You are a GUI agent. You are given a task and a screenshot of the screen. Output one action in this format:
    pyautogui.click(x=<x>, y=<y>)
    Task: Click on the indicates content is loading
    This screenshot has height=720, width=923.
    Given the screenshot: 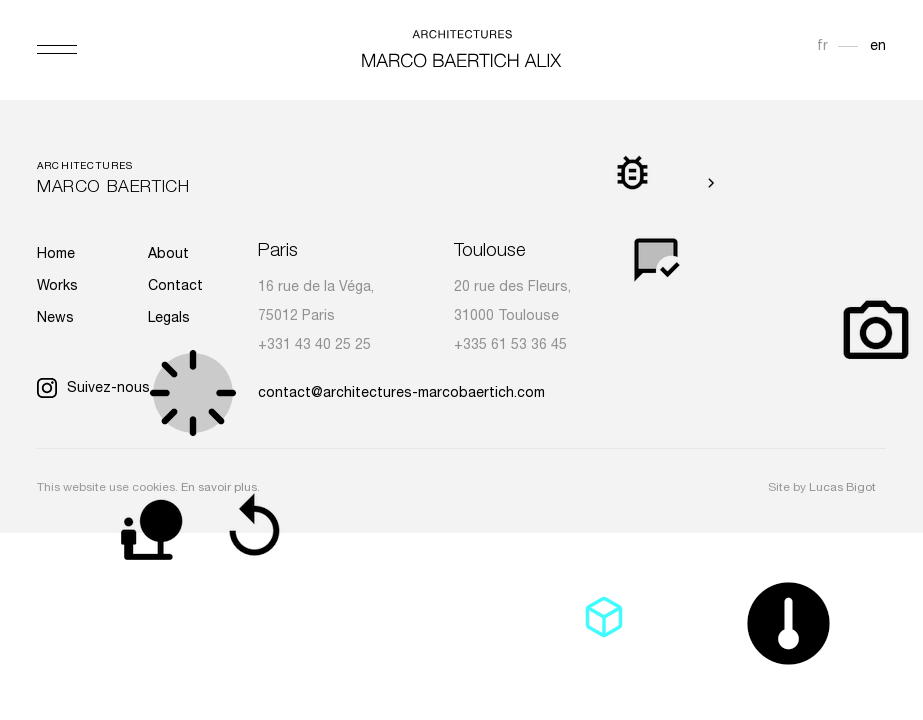 What is the action you would take?
    pyautogui.click(x=193, y=393)
    